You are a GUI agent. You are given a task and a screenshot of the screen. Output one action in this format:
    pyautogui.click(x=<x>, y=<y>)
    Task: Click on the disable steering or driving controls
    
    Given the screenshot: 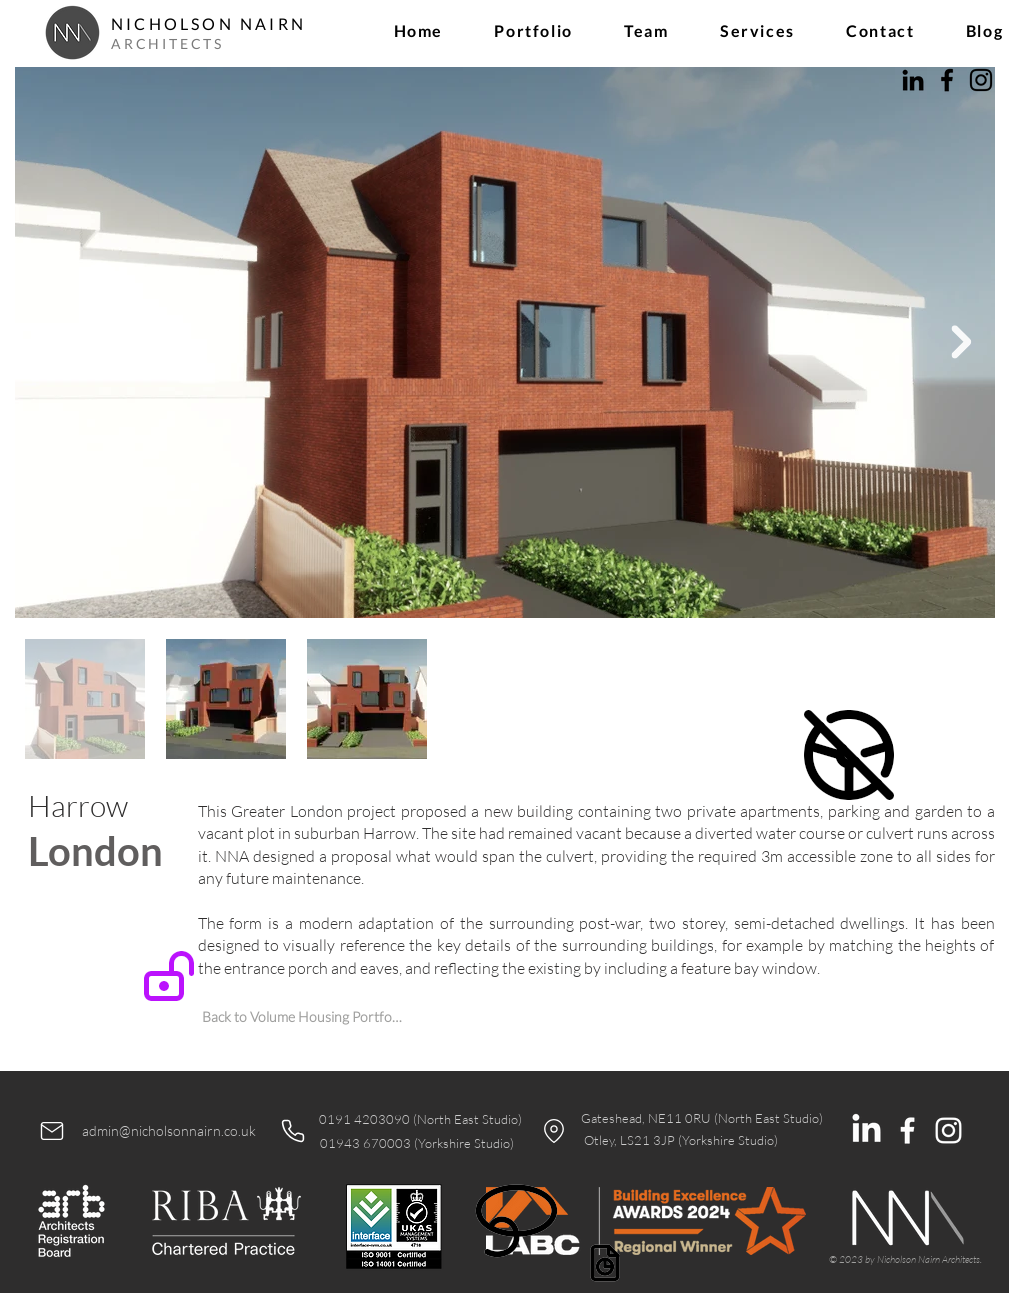 What is the action you would take?
    pyautogui.click(x=849, y=755)
    